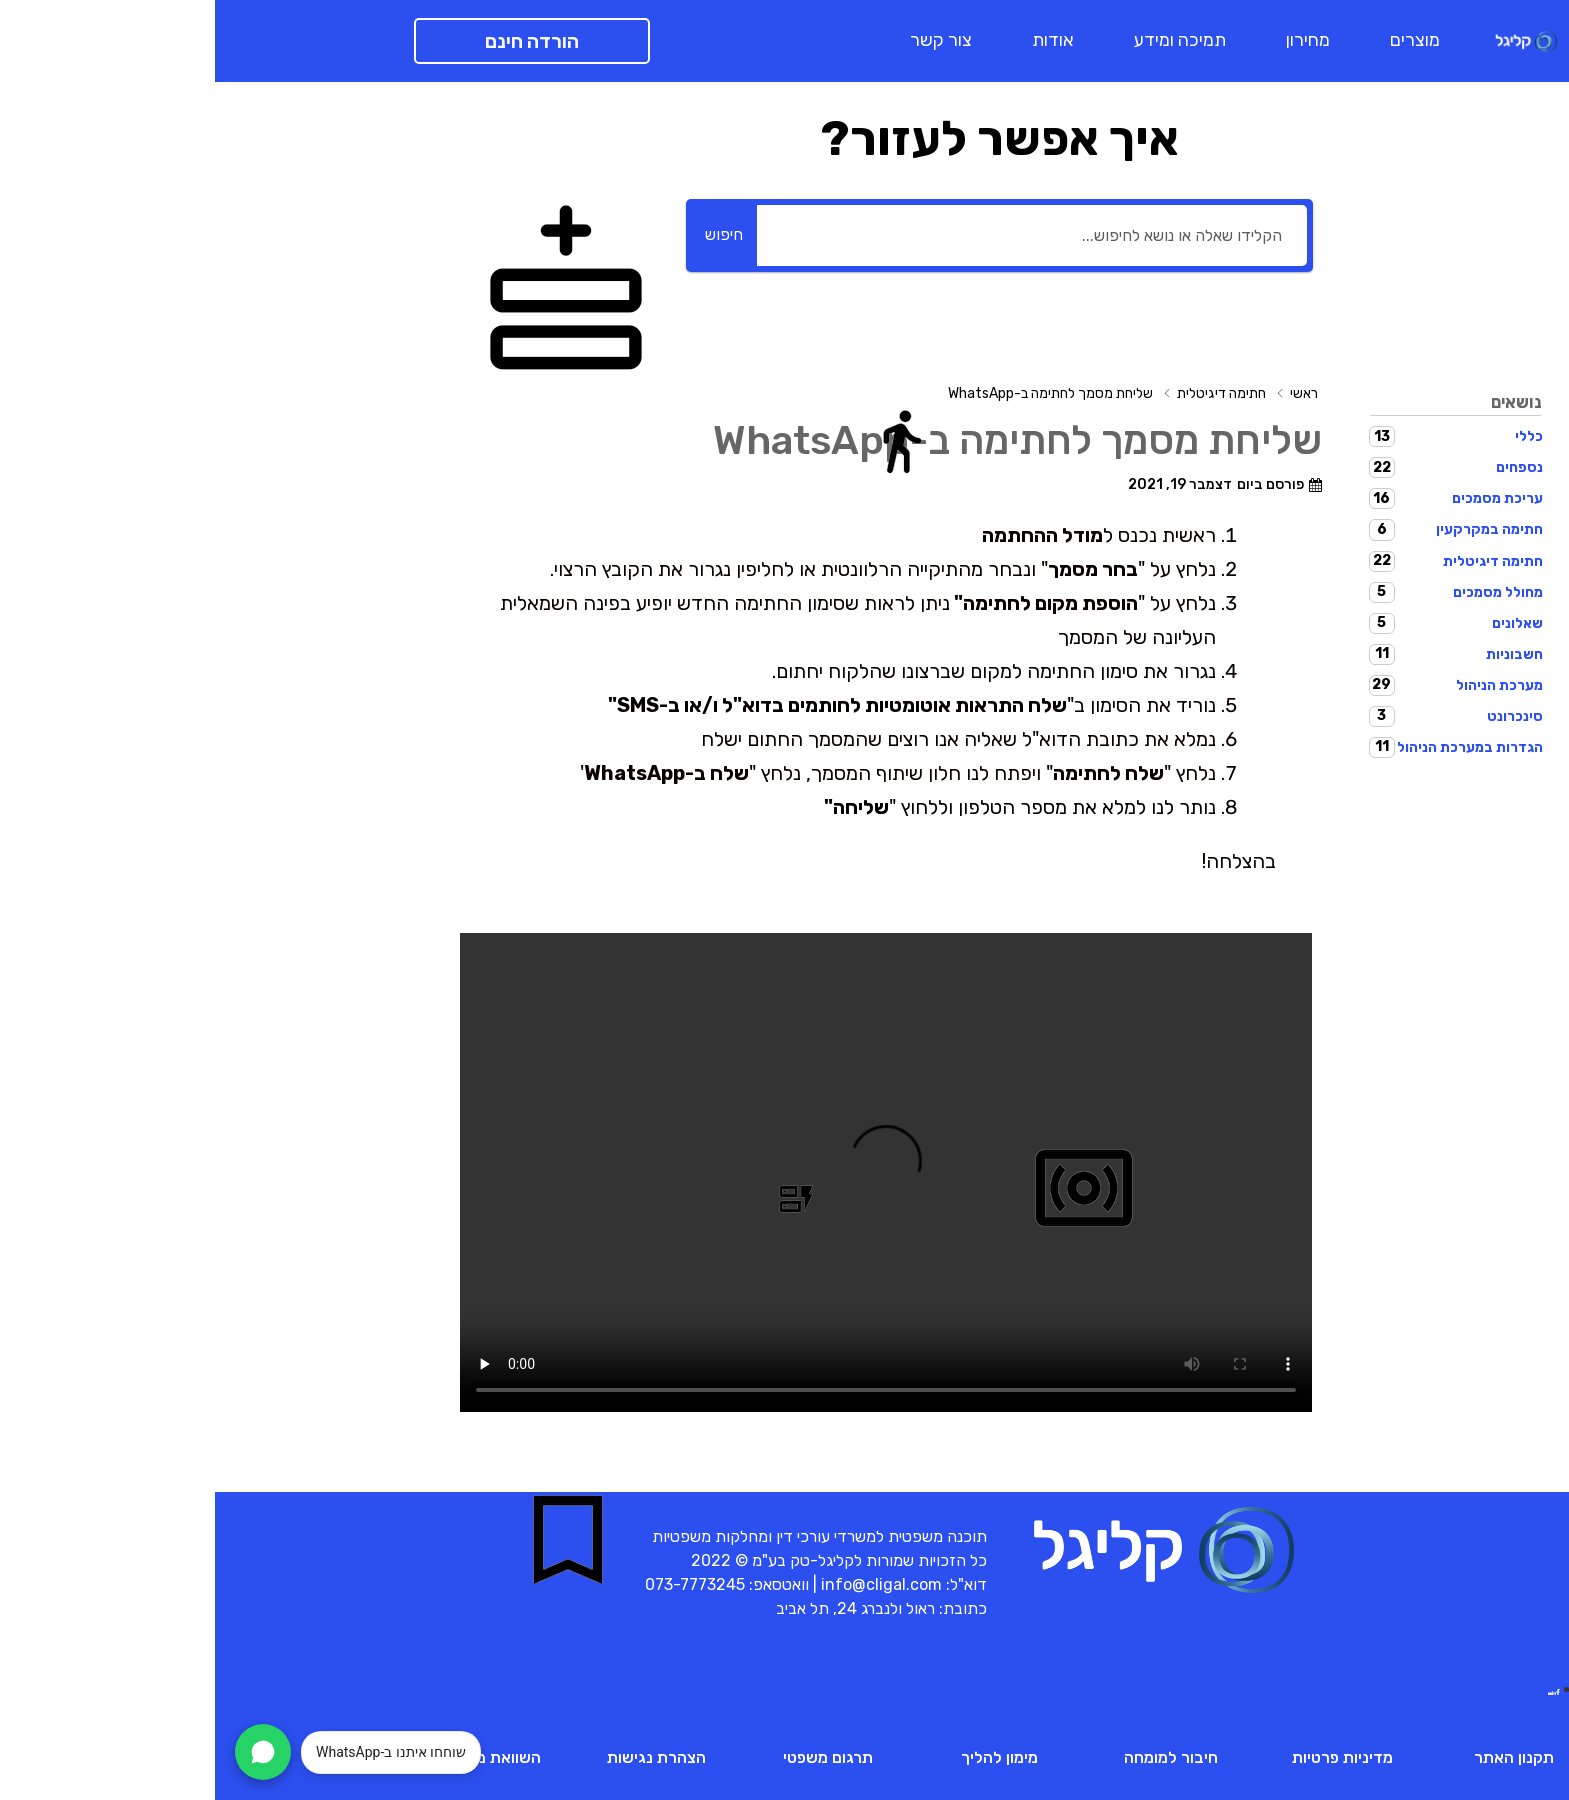 This screenshot has width=1569, height=1800. Describe the element at coordinates (566, 300) in the screenshot. I see `add a new row at the top` at that location.